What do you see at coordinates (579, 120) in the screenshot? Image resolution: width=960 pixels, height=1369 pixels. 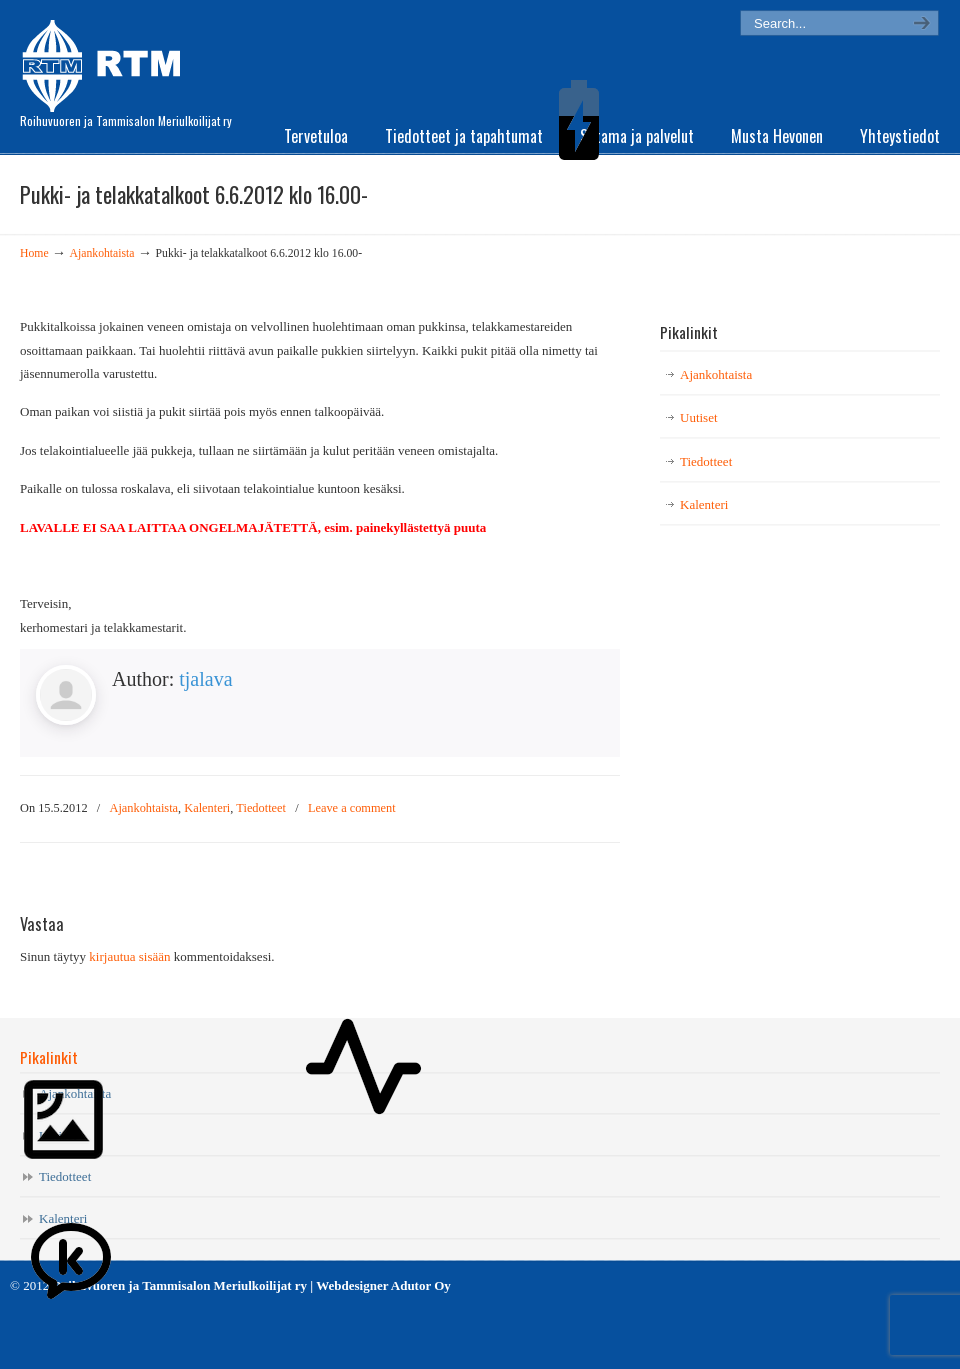 I see `indicates battery is charging at 60% capacity` at bounding box center [579, 120].